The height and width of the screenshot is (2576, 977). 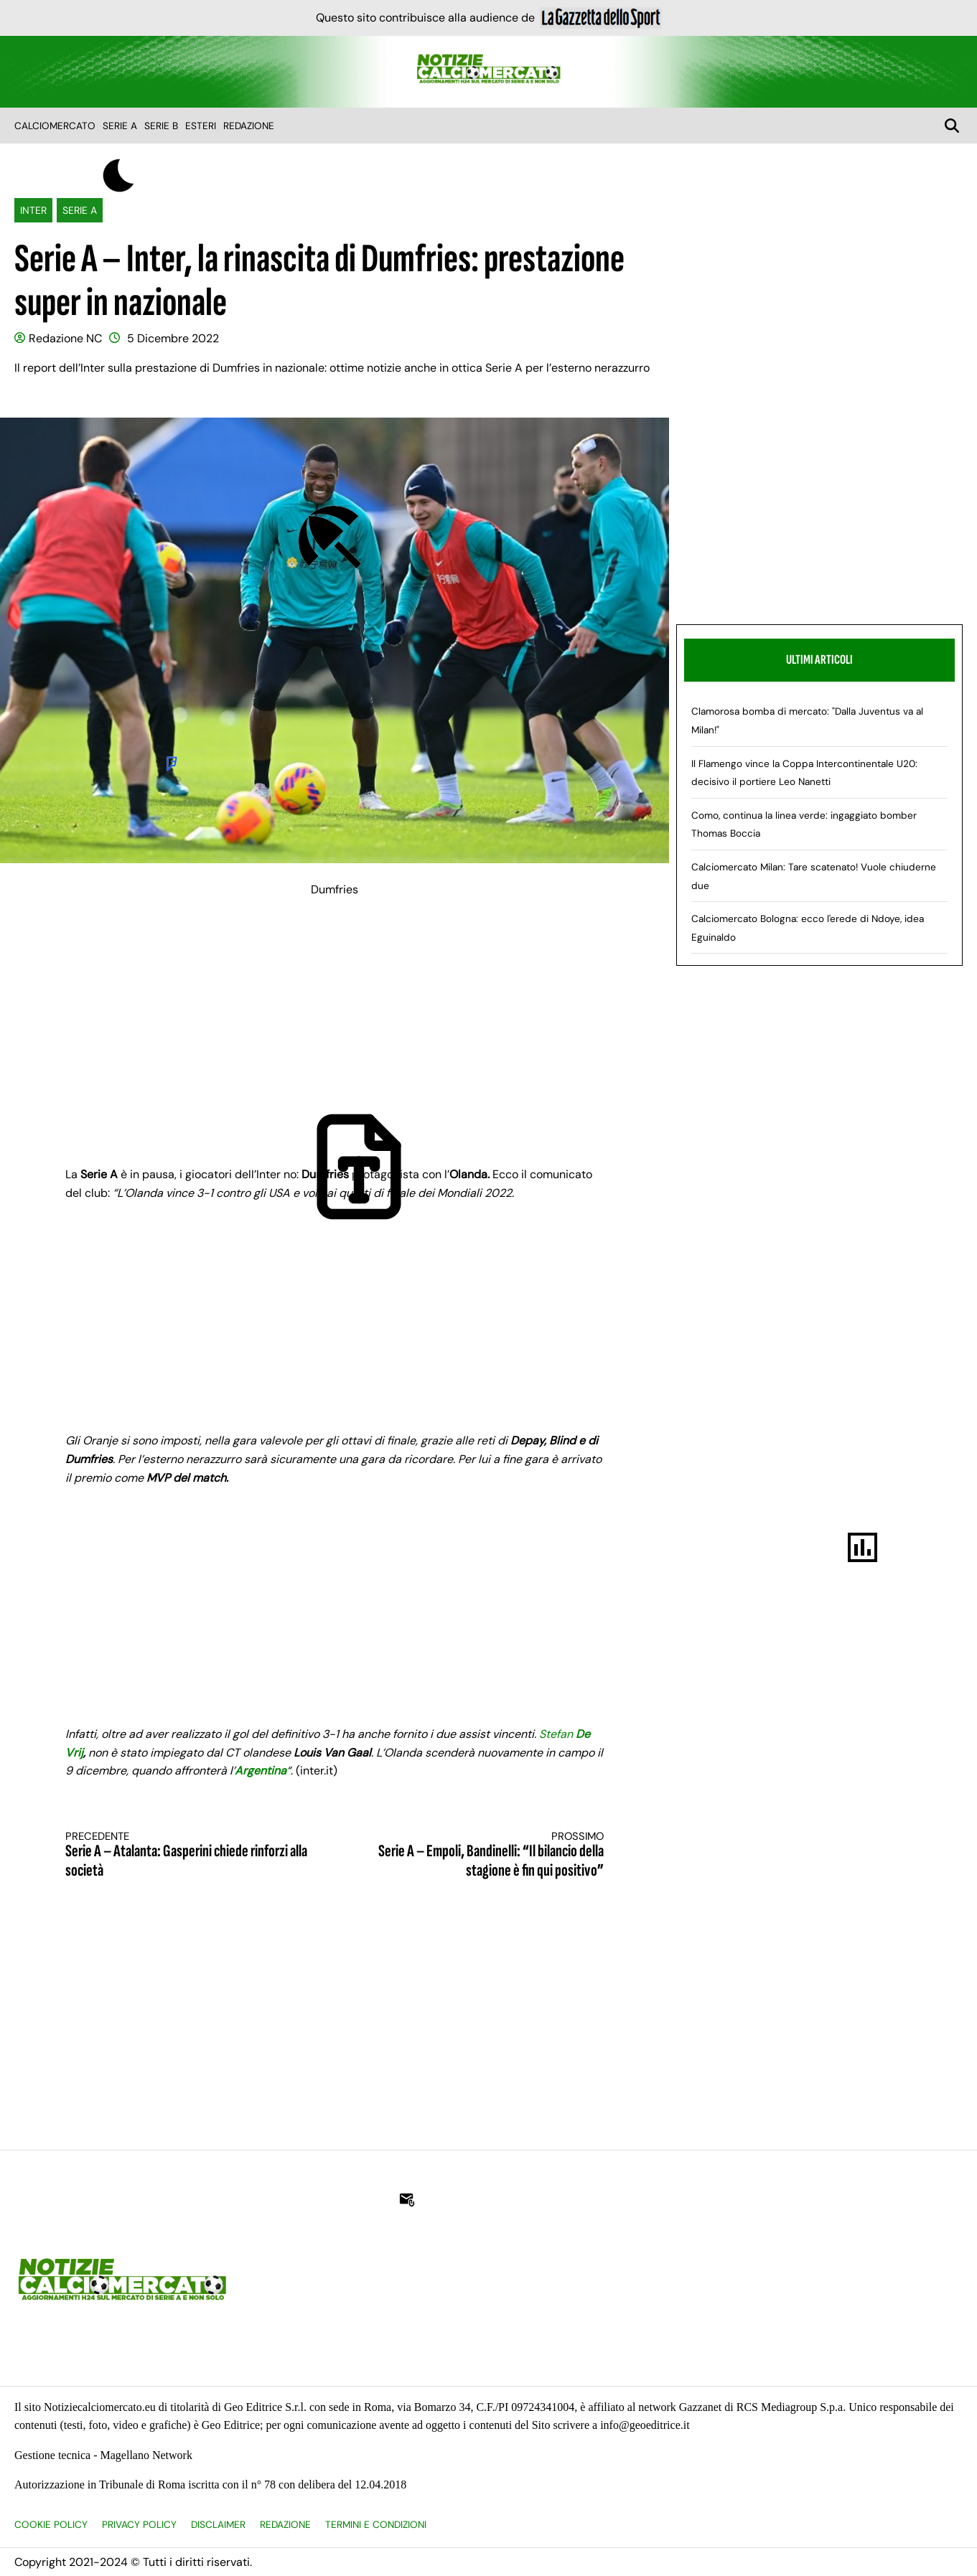 I want to click on enable bedtime or sleep mode, so click(x=119, y=175).